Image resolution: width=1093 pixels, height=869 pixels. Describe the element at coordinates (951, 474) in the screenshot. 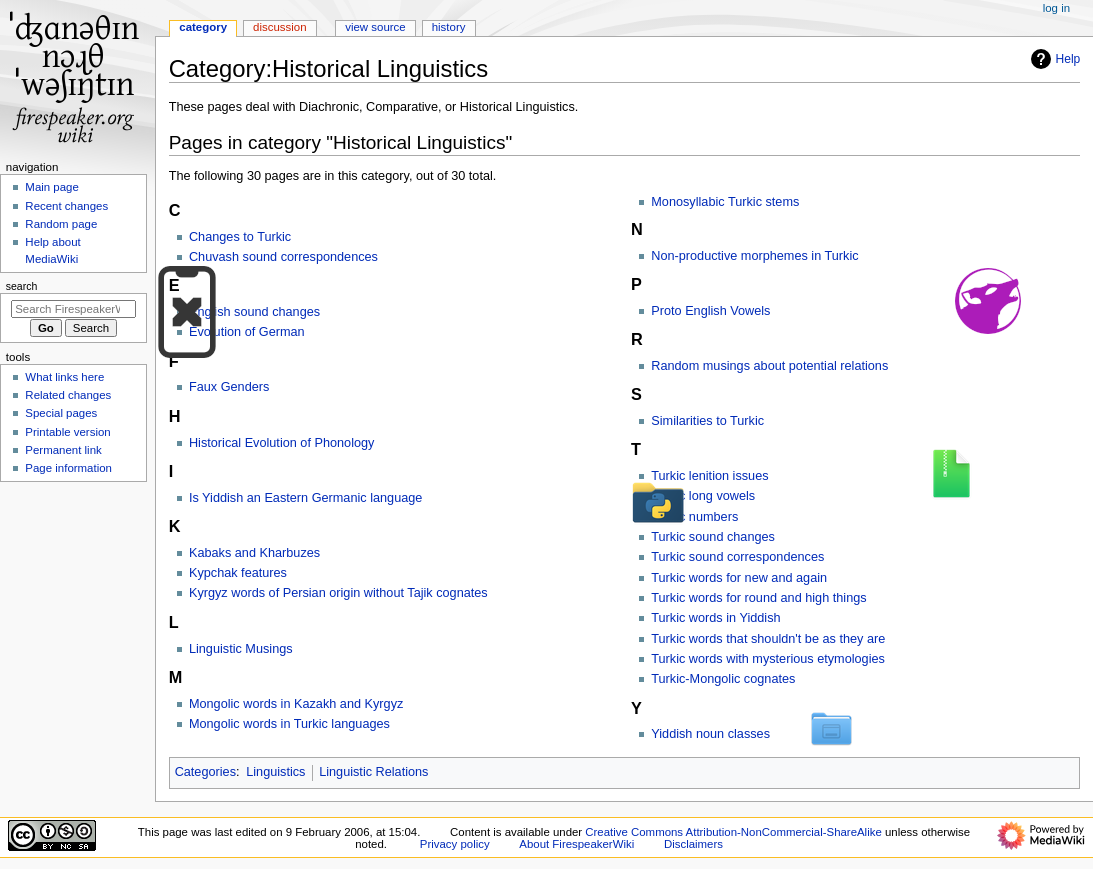

I see `compressed archive file (.arc format)` at that location.